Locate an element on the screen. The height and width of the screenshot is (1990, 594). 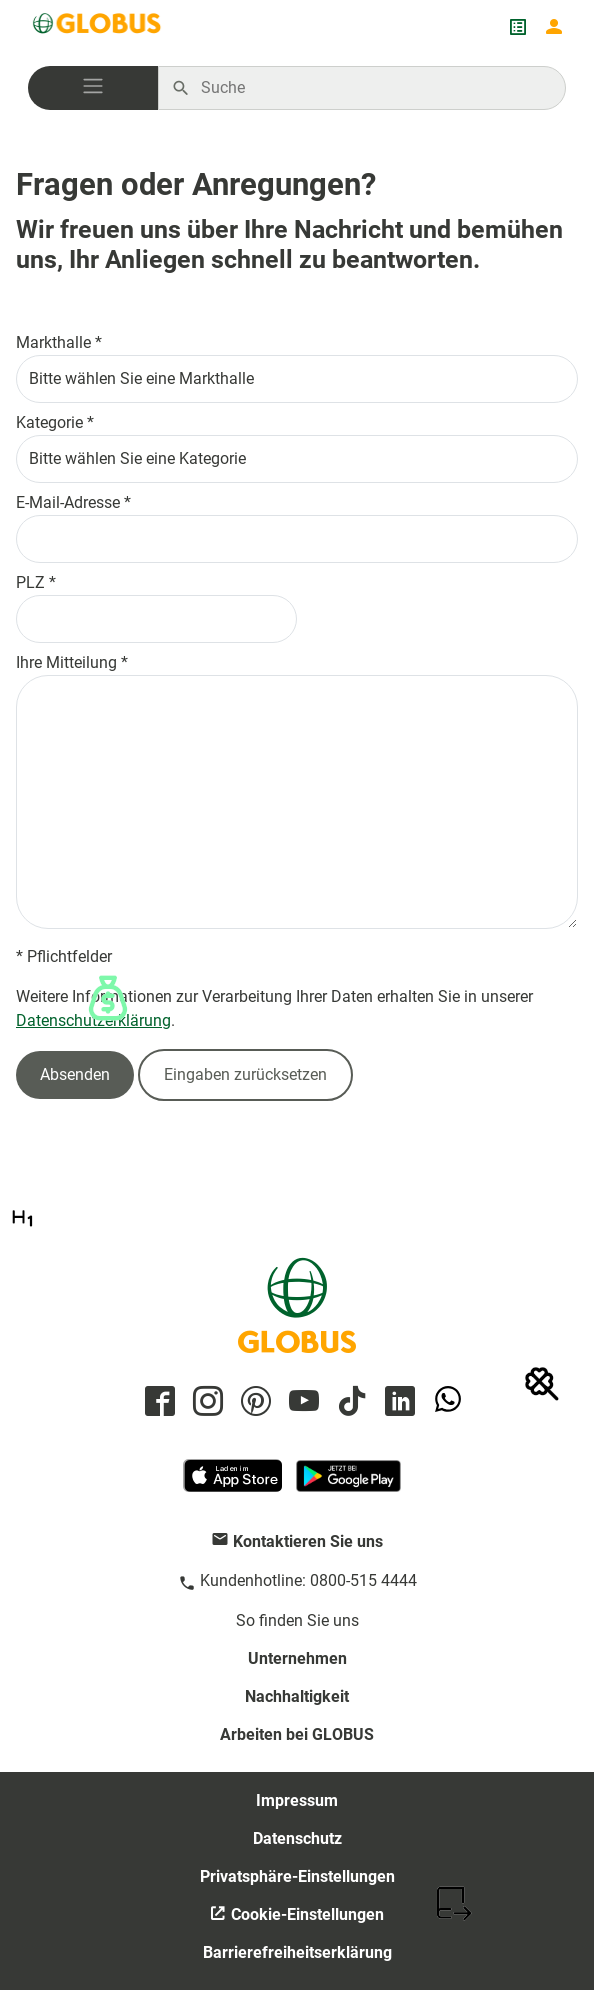
format text as heading level 1 is located at coordinates (22, 1218).